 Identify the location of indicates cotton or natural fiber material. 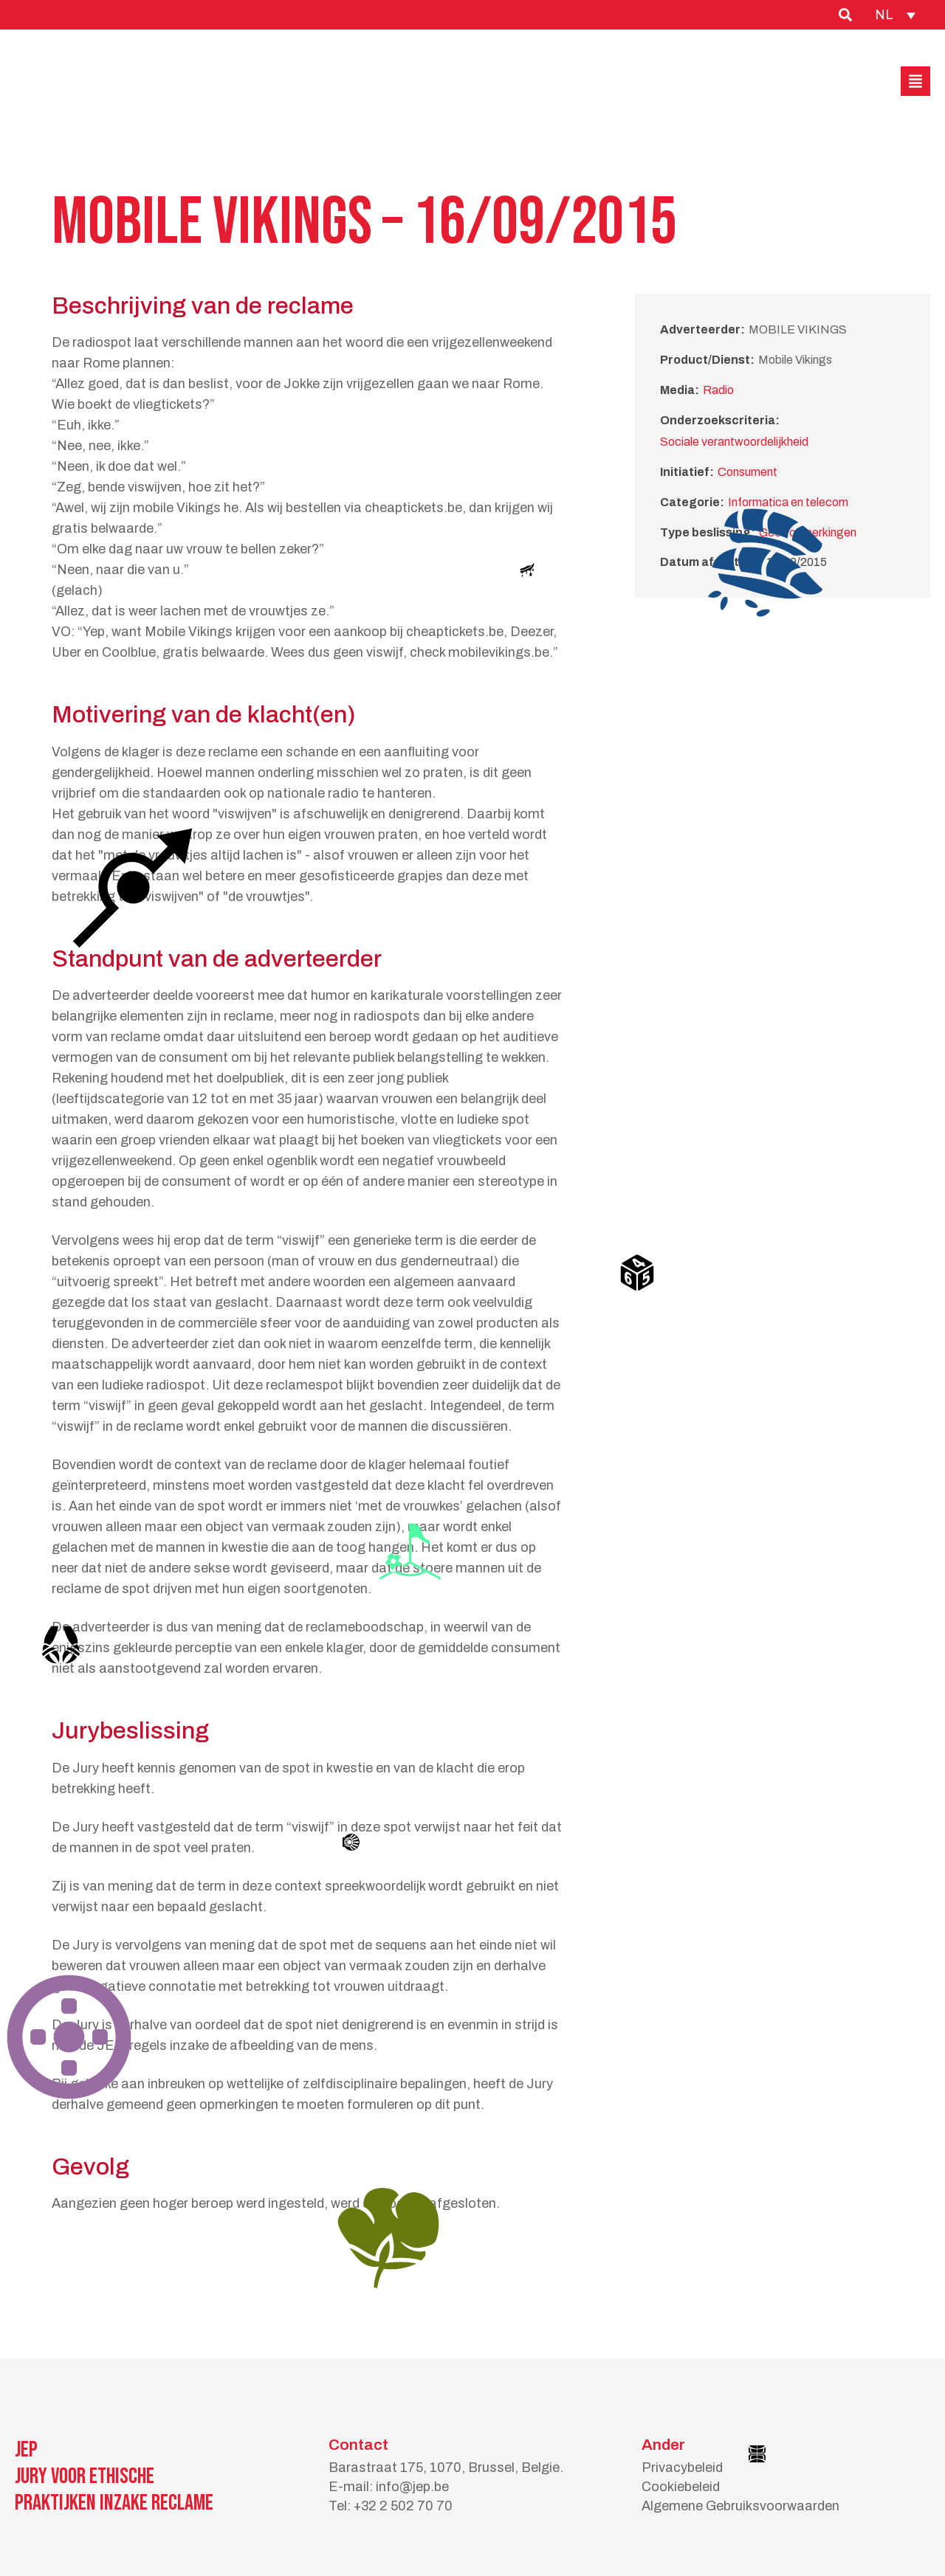
(388, 2238).